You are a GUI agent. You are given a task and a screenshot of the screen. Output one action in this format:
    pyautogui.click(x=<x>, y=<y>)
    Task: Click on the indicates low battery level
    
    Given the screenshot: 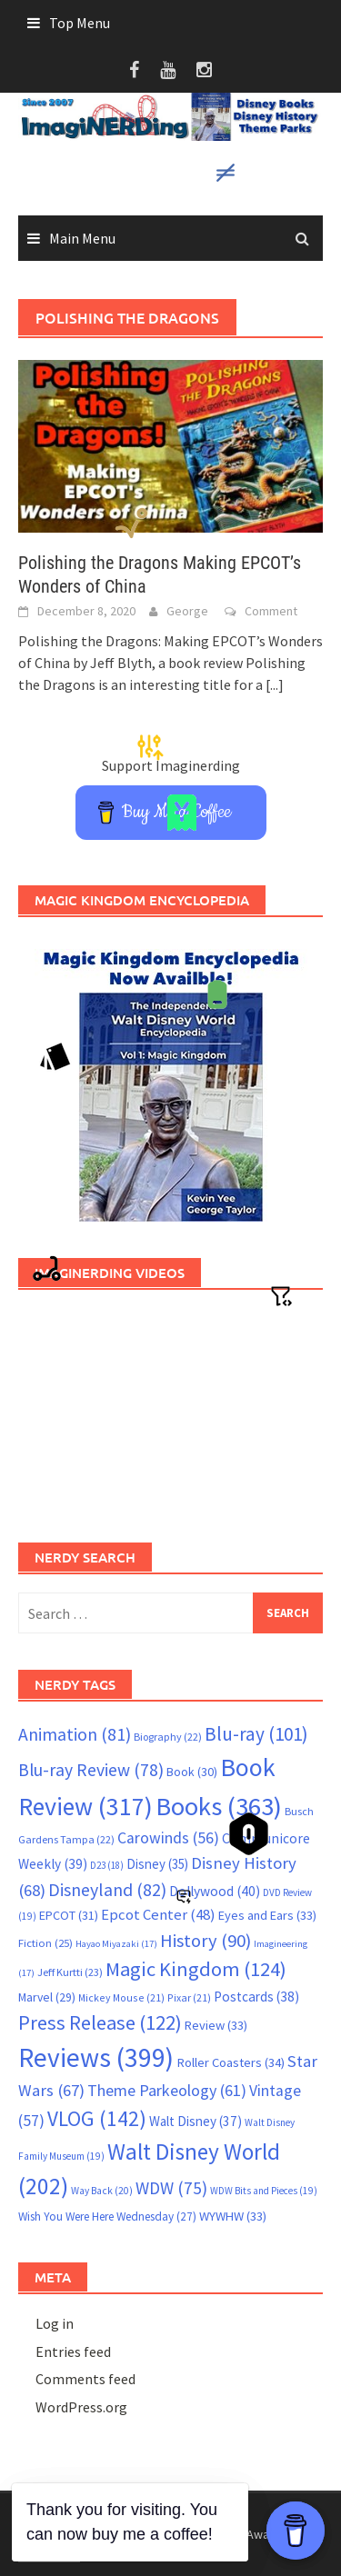 What is the action you would take?
    pyautogui.click(x=217, y=994)
    